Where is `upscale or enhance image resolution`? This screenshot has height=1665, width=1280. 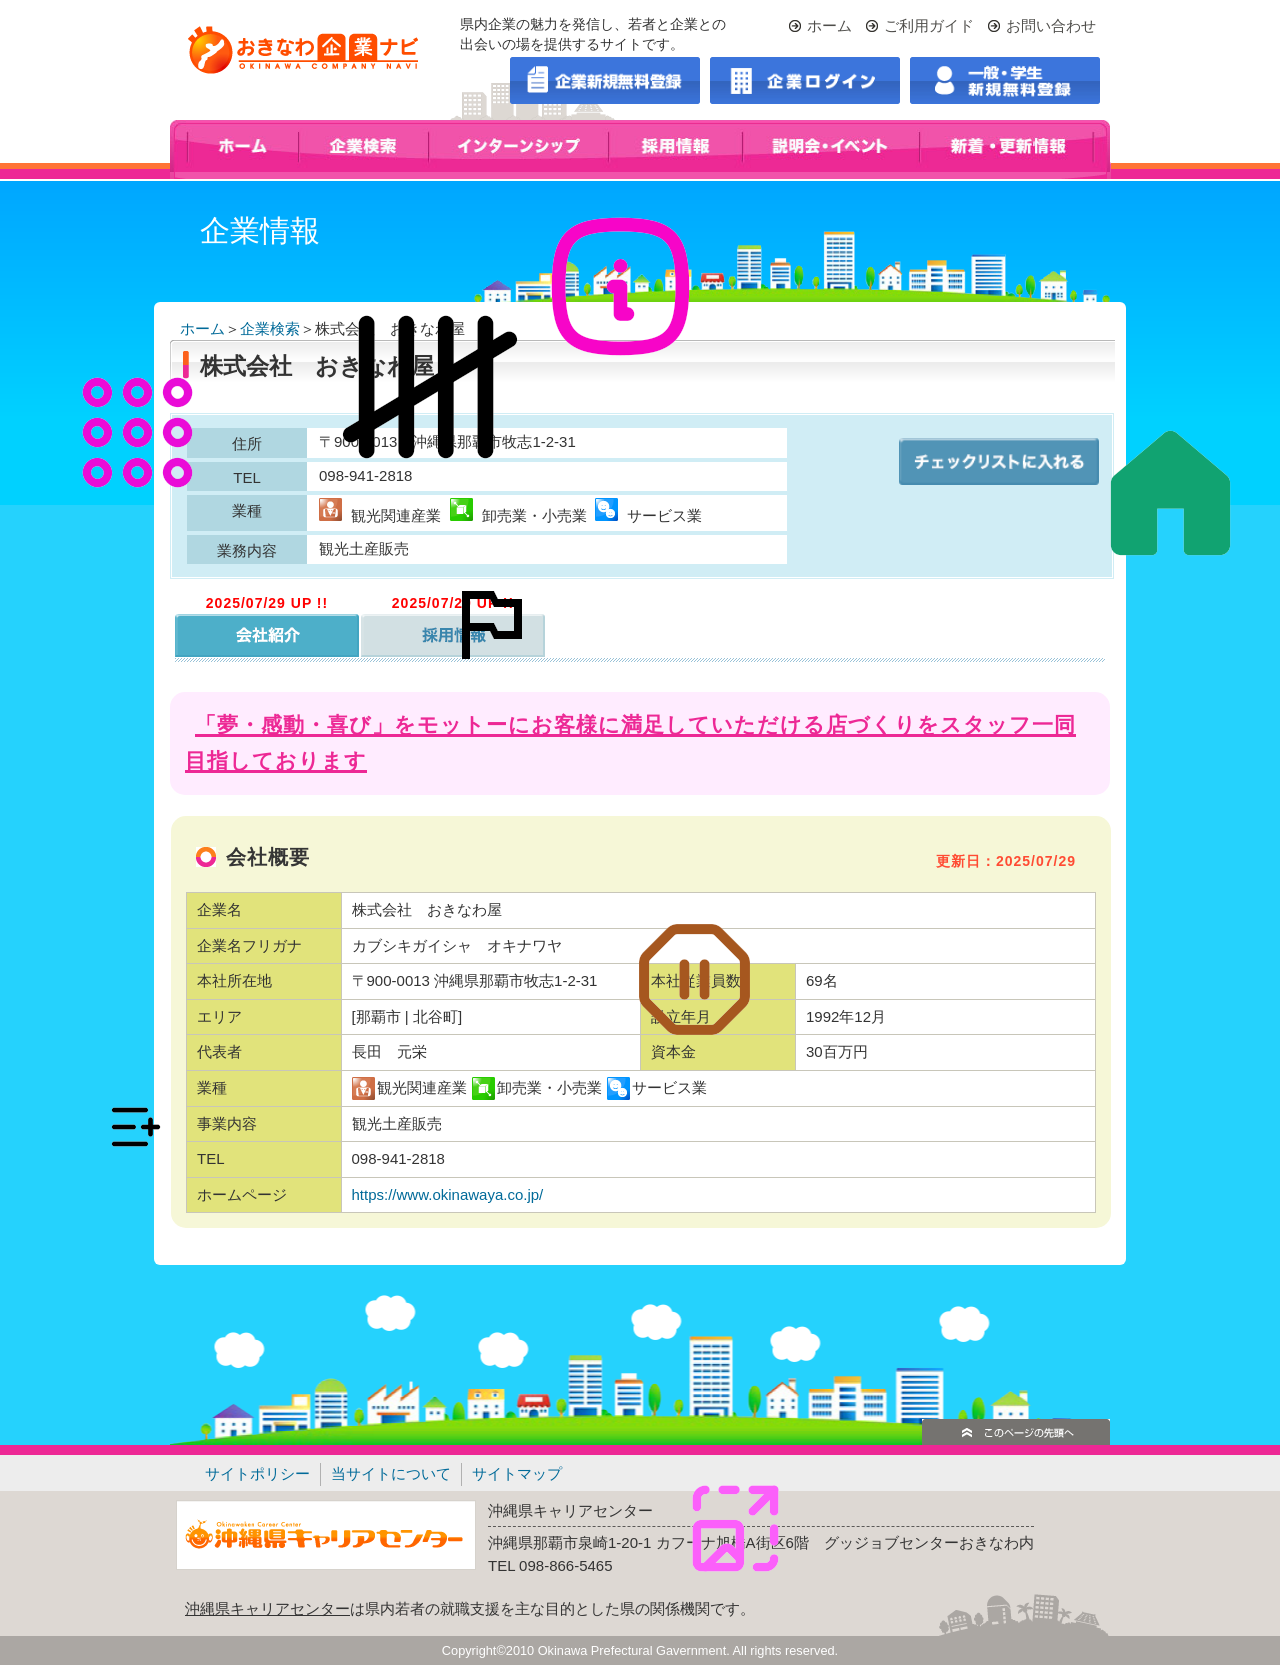
upscale or enhance image resolution is located at coordinates (735, 1528).